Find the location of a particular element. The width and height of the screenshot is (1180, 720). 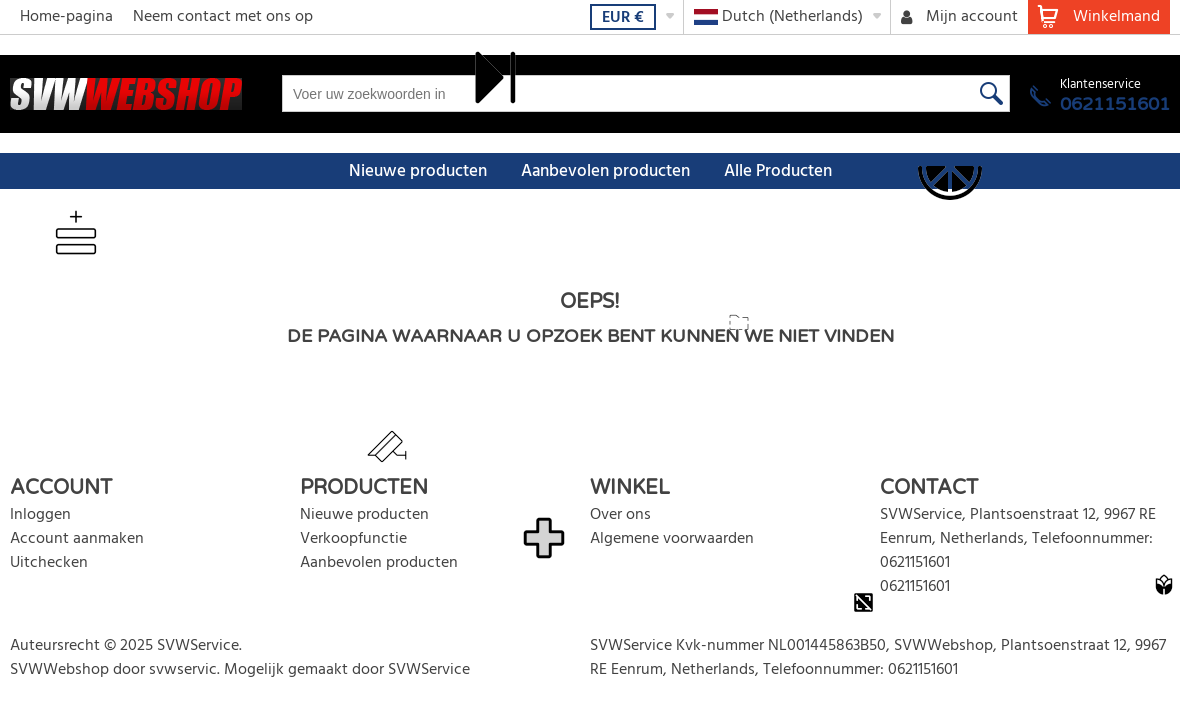

skip to next track or item is located at coordinates (496, 77).